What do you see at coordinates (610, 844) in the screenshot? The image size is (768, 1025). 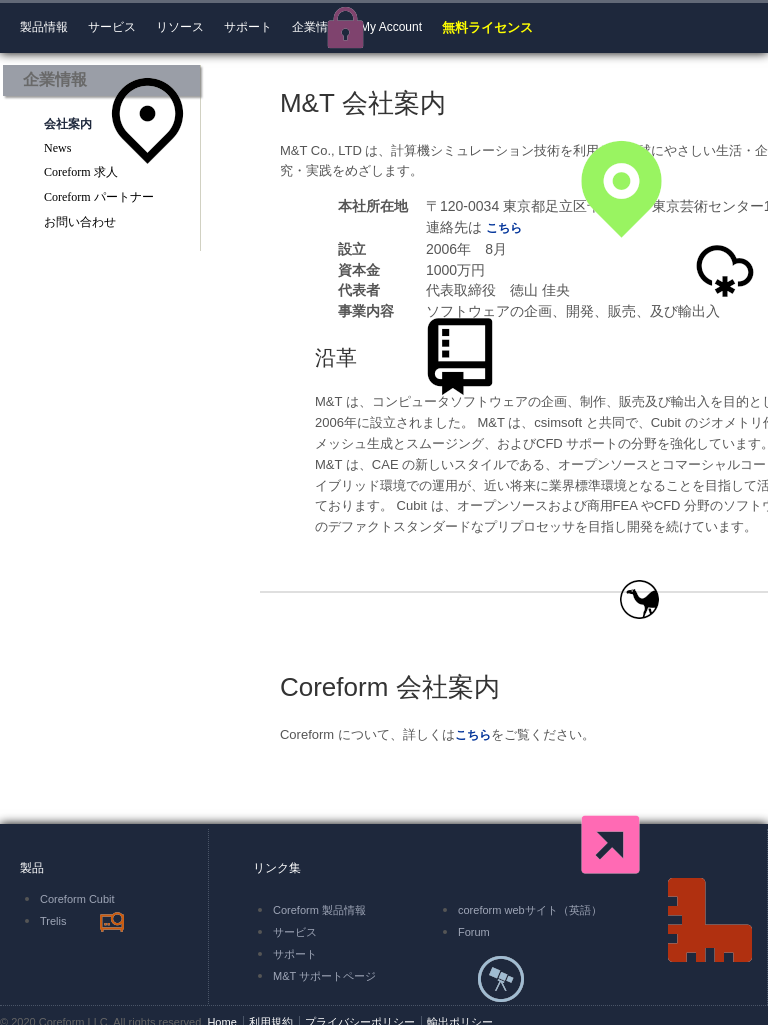 I see `open link in new window or tab` at bounding box center [610, 844].